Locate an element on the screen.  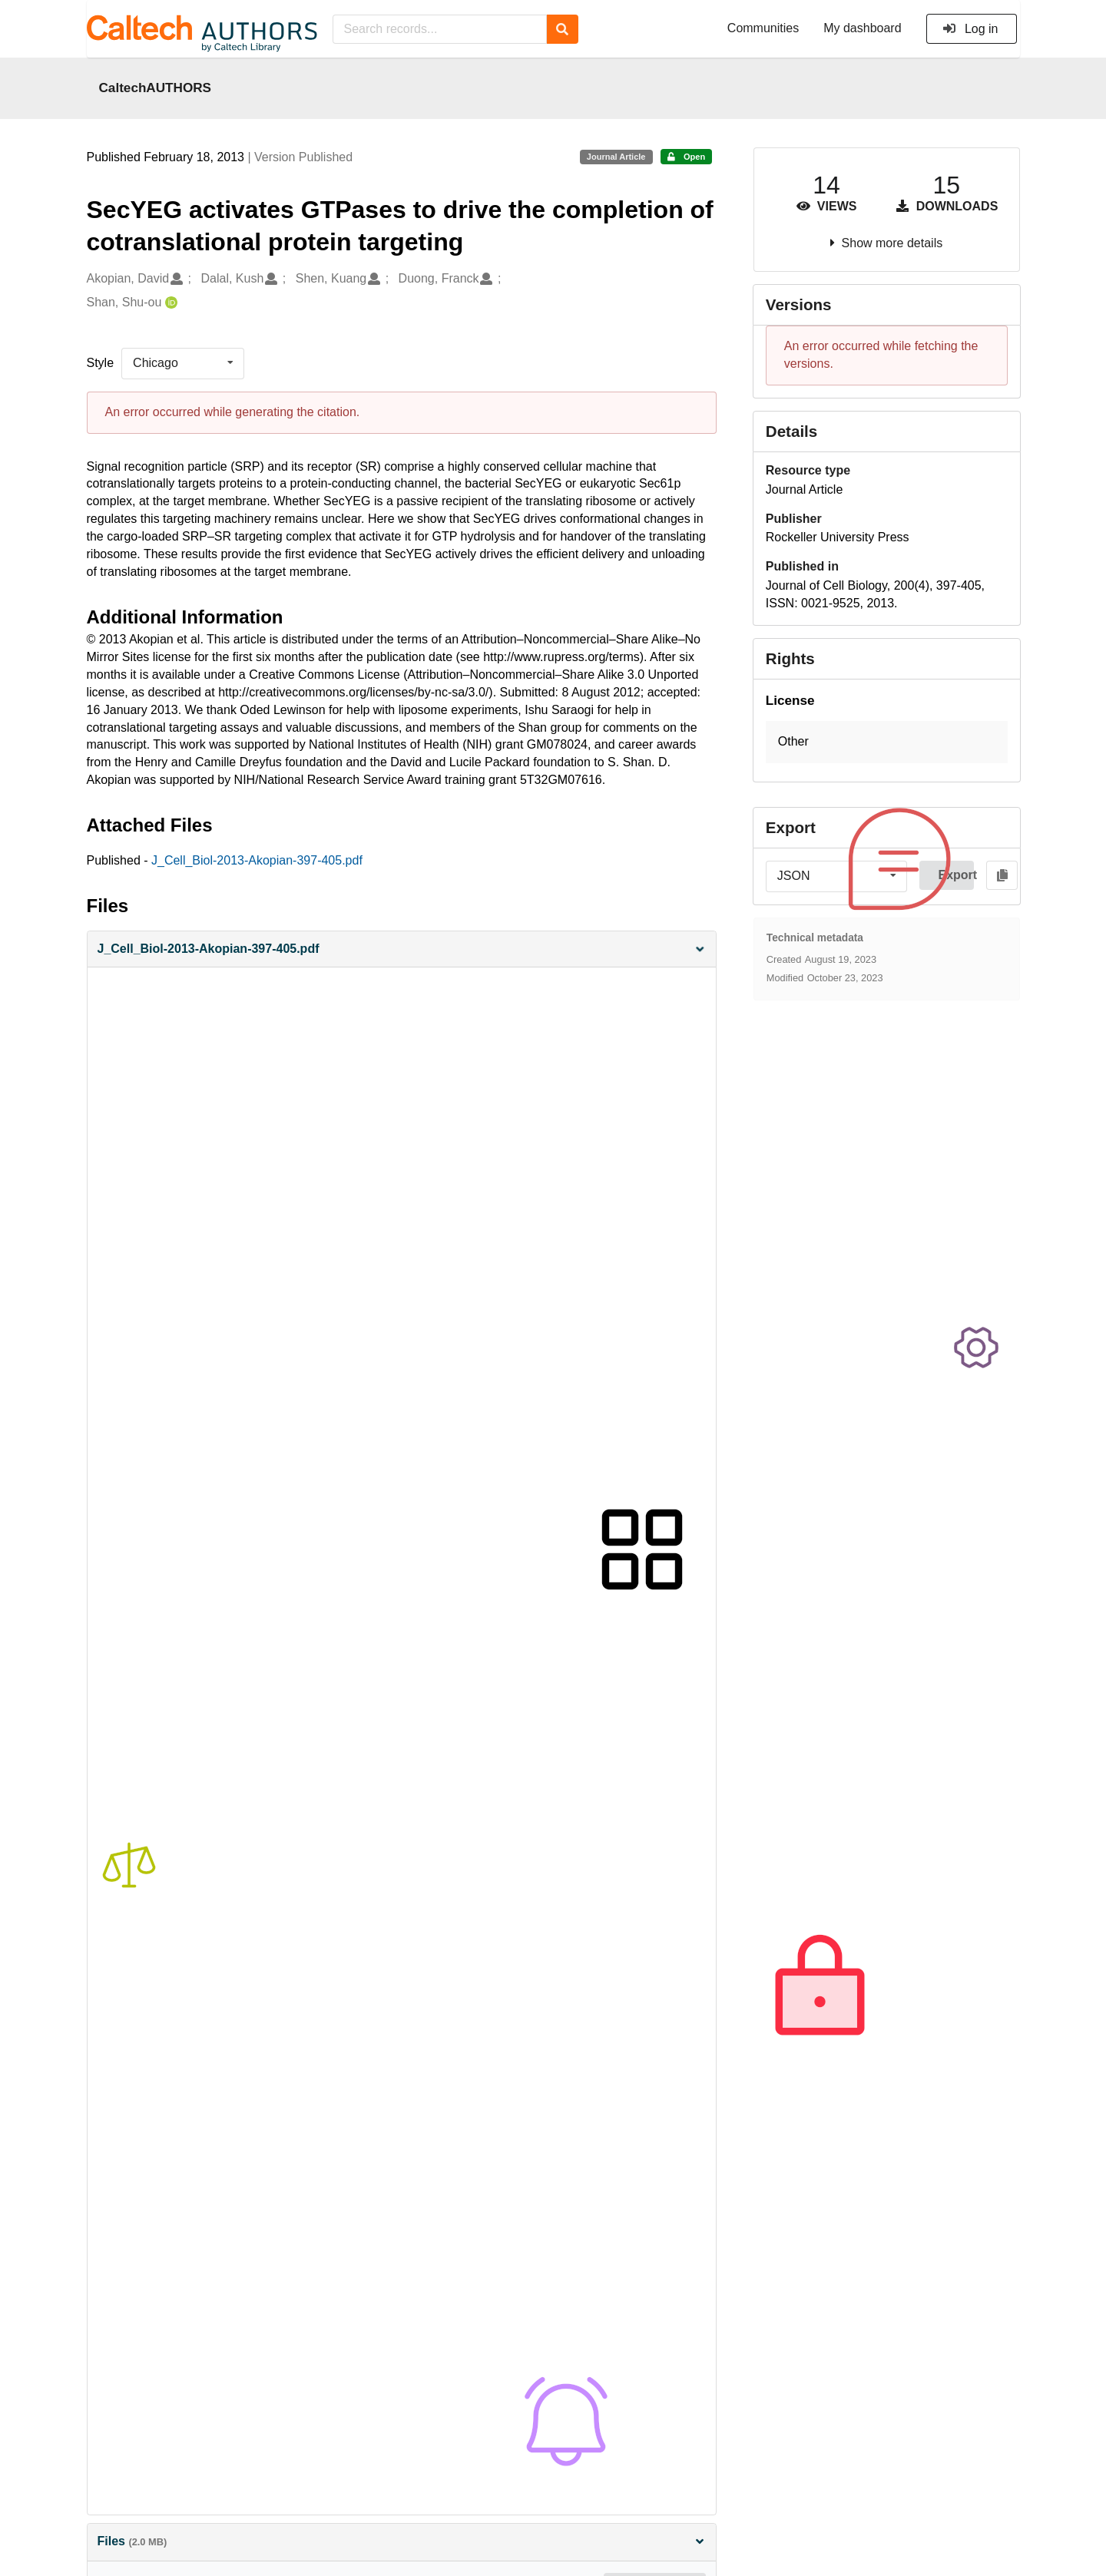
view all apps or menu grid is located at coordinates (642, 1549).